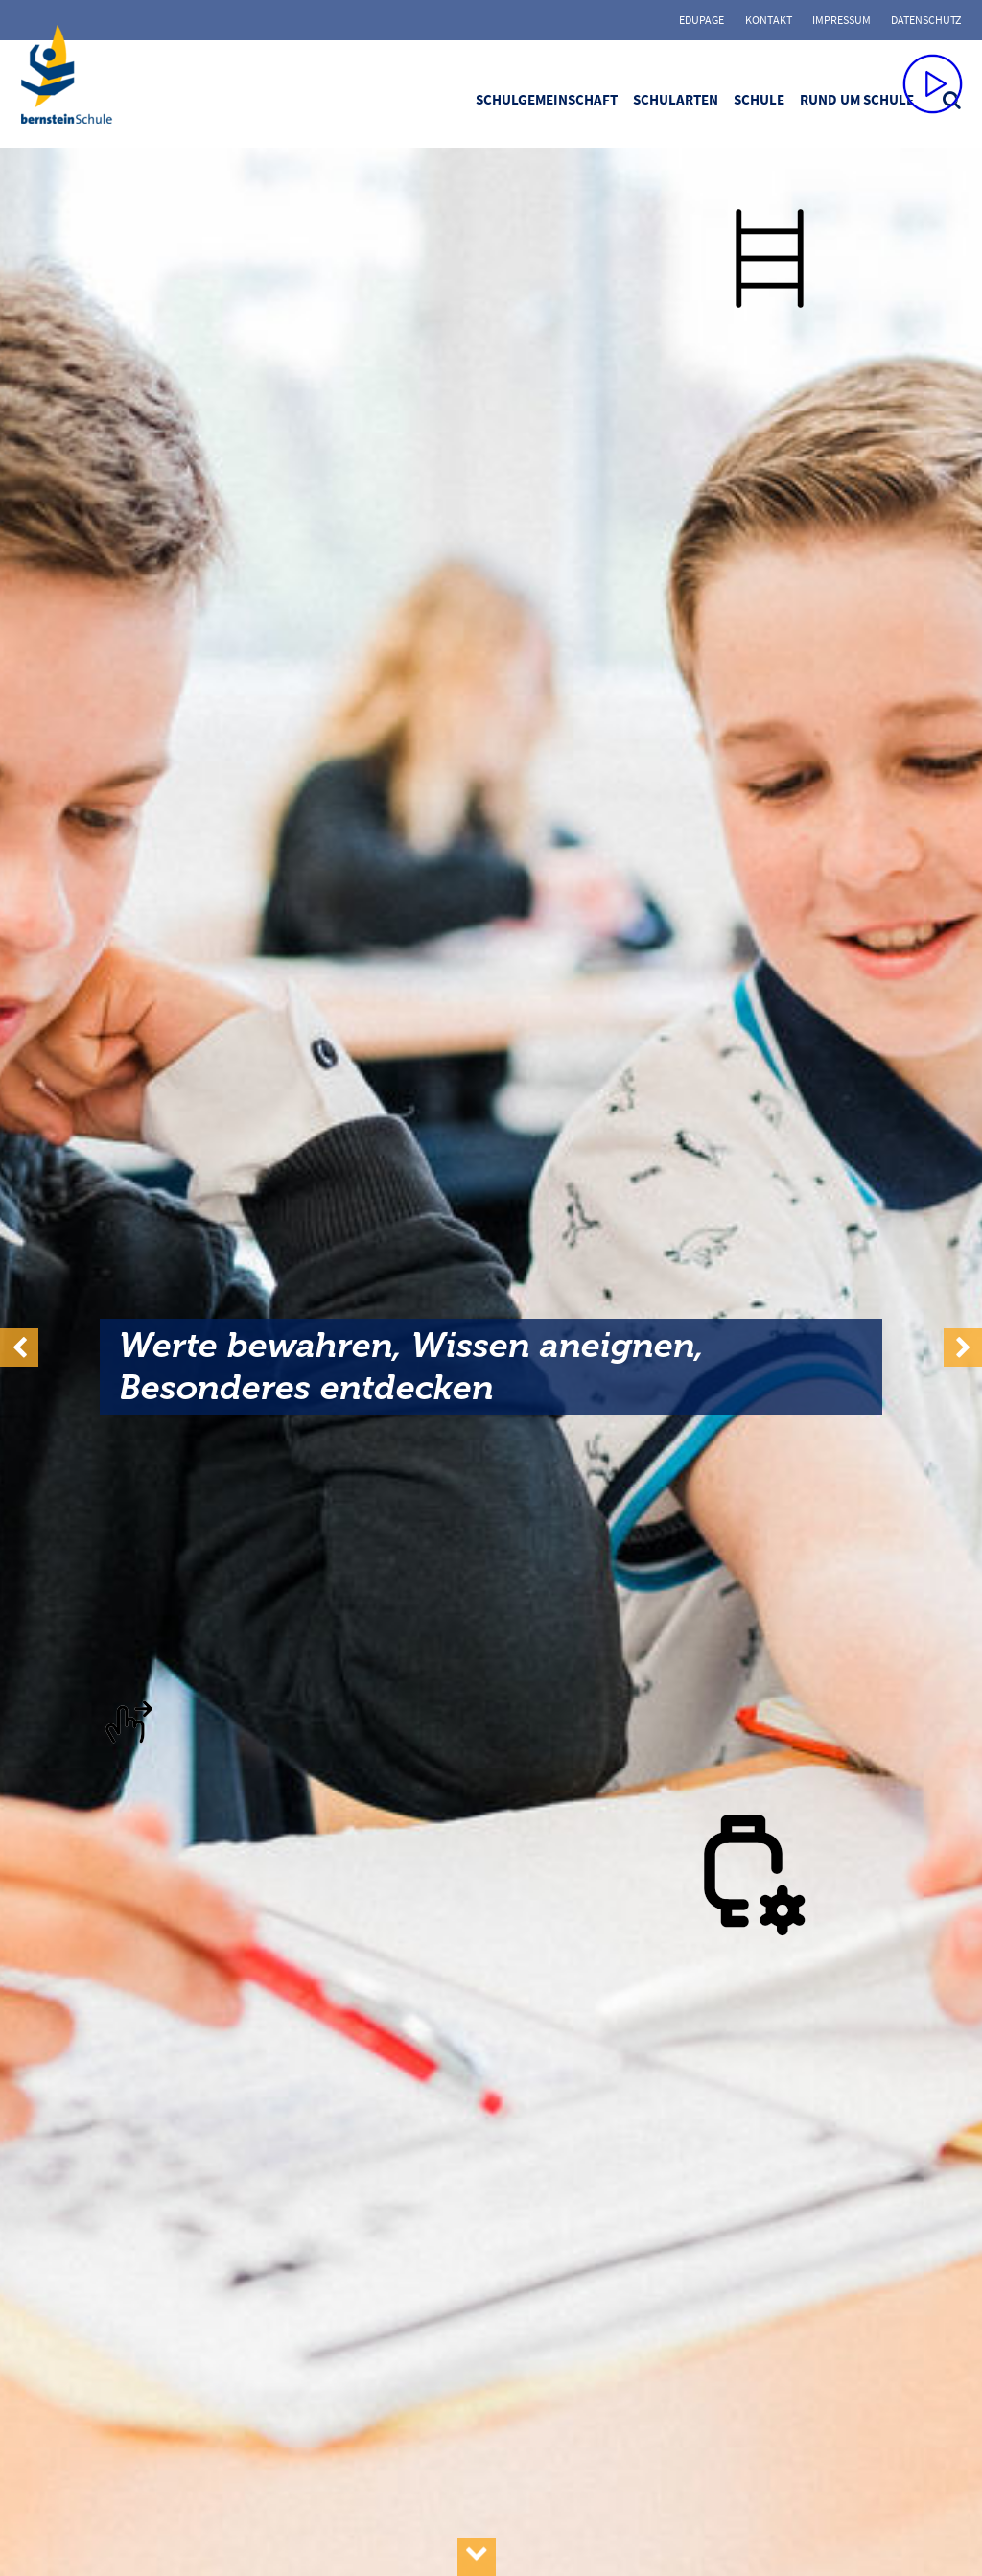 Image resolution: width=982 pixels, height=2576 pixels. Describe the element at coordinates (769, 258) in the screenshot. I see `access step-by-step instructions or tutorials` at that location.